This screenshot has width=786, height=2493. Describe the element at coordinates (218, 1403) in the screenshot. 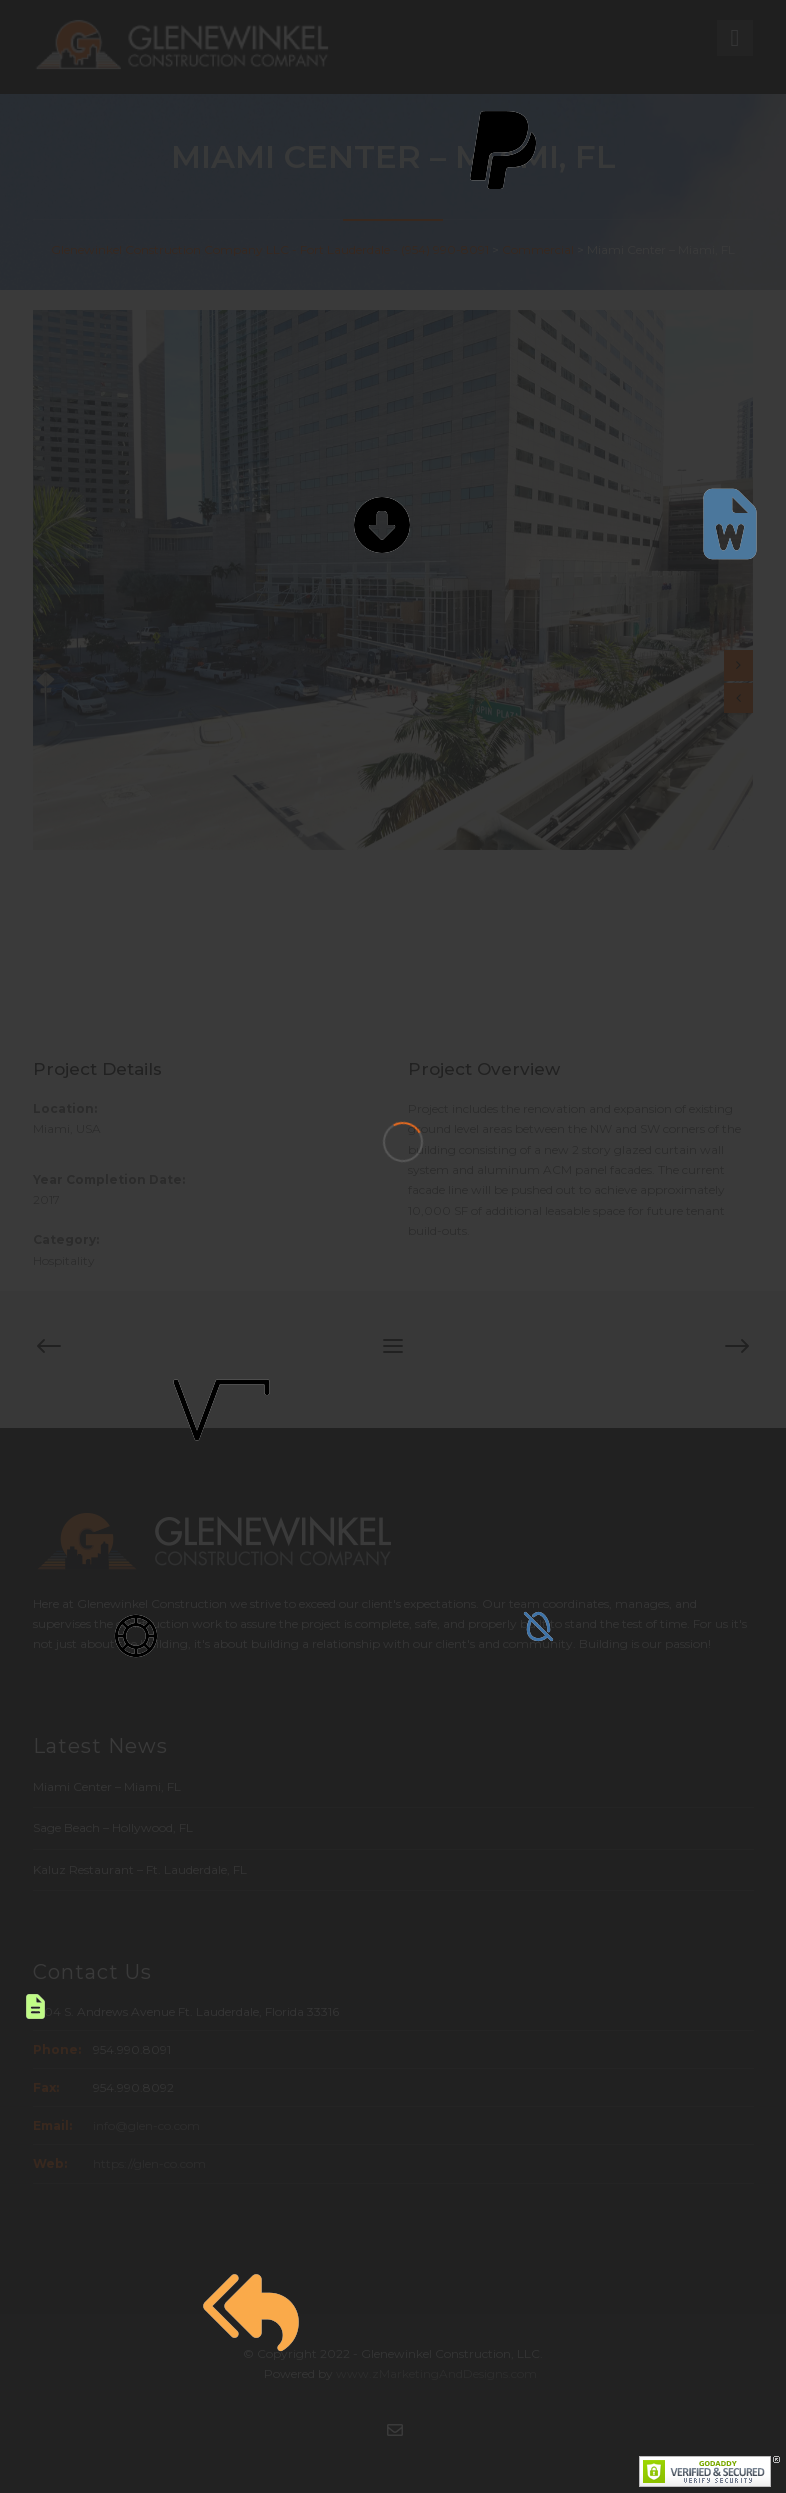

I see `calculate square root` at that location.